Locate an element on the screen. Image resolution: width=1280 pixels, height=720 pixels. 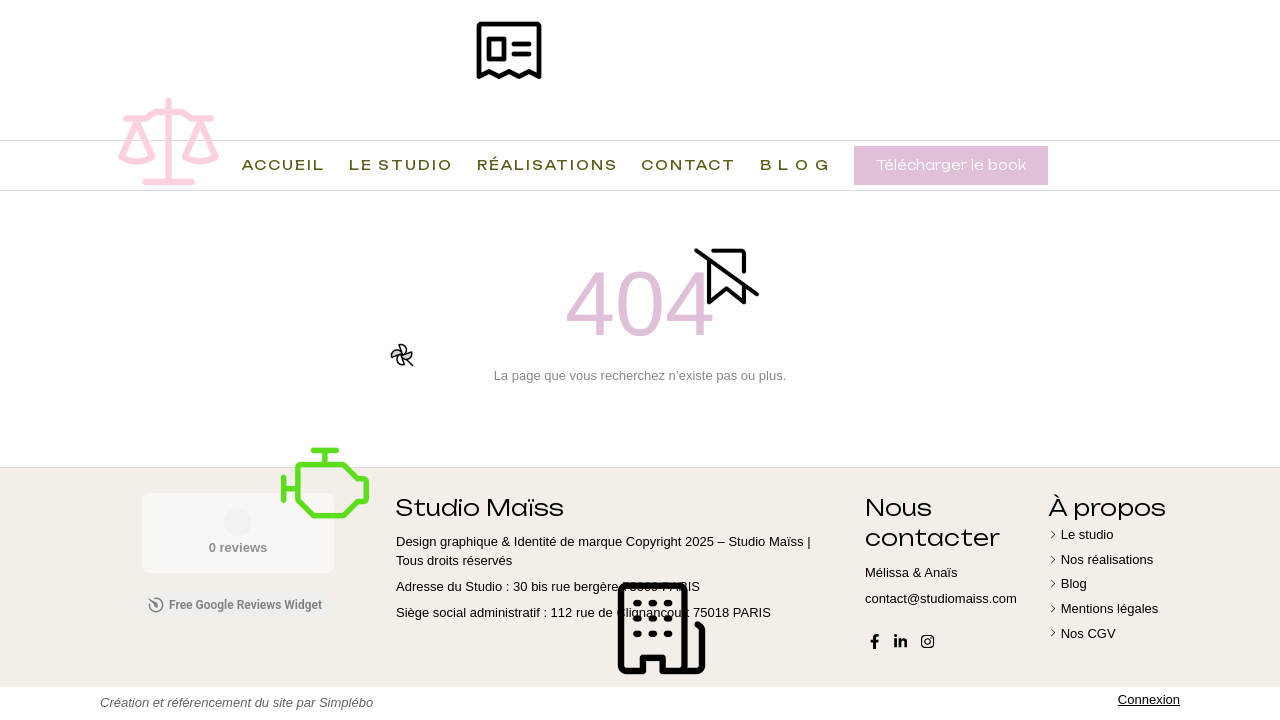
decorative or playful element indicating a fun feature is located at coordinates (402, 355).